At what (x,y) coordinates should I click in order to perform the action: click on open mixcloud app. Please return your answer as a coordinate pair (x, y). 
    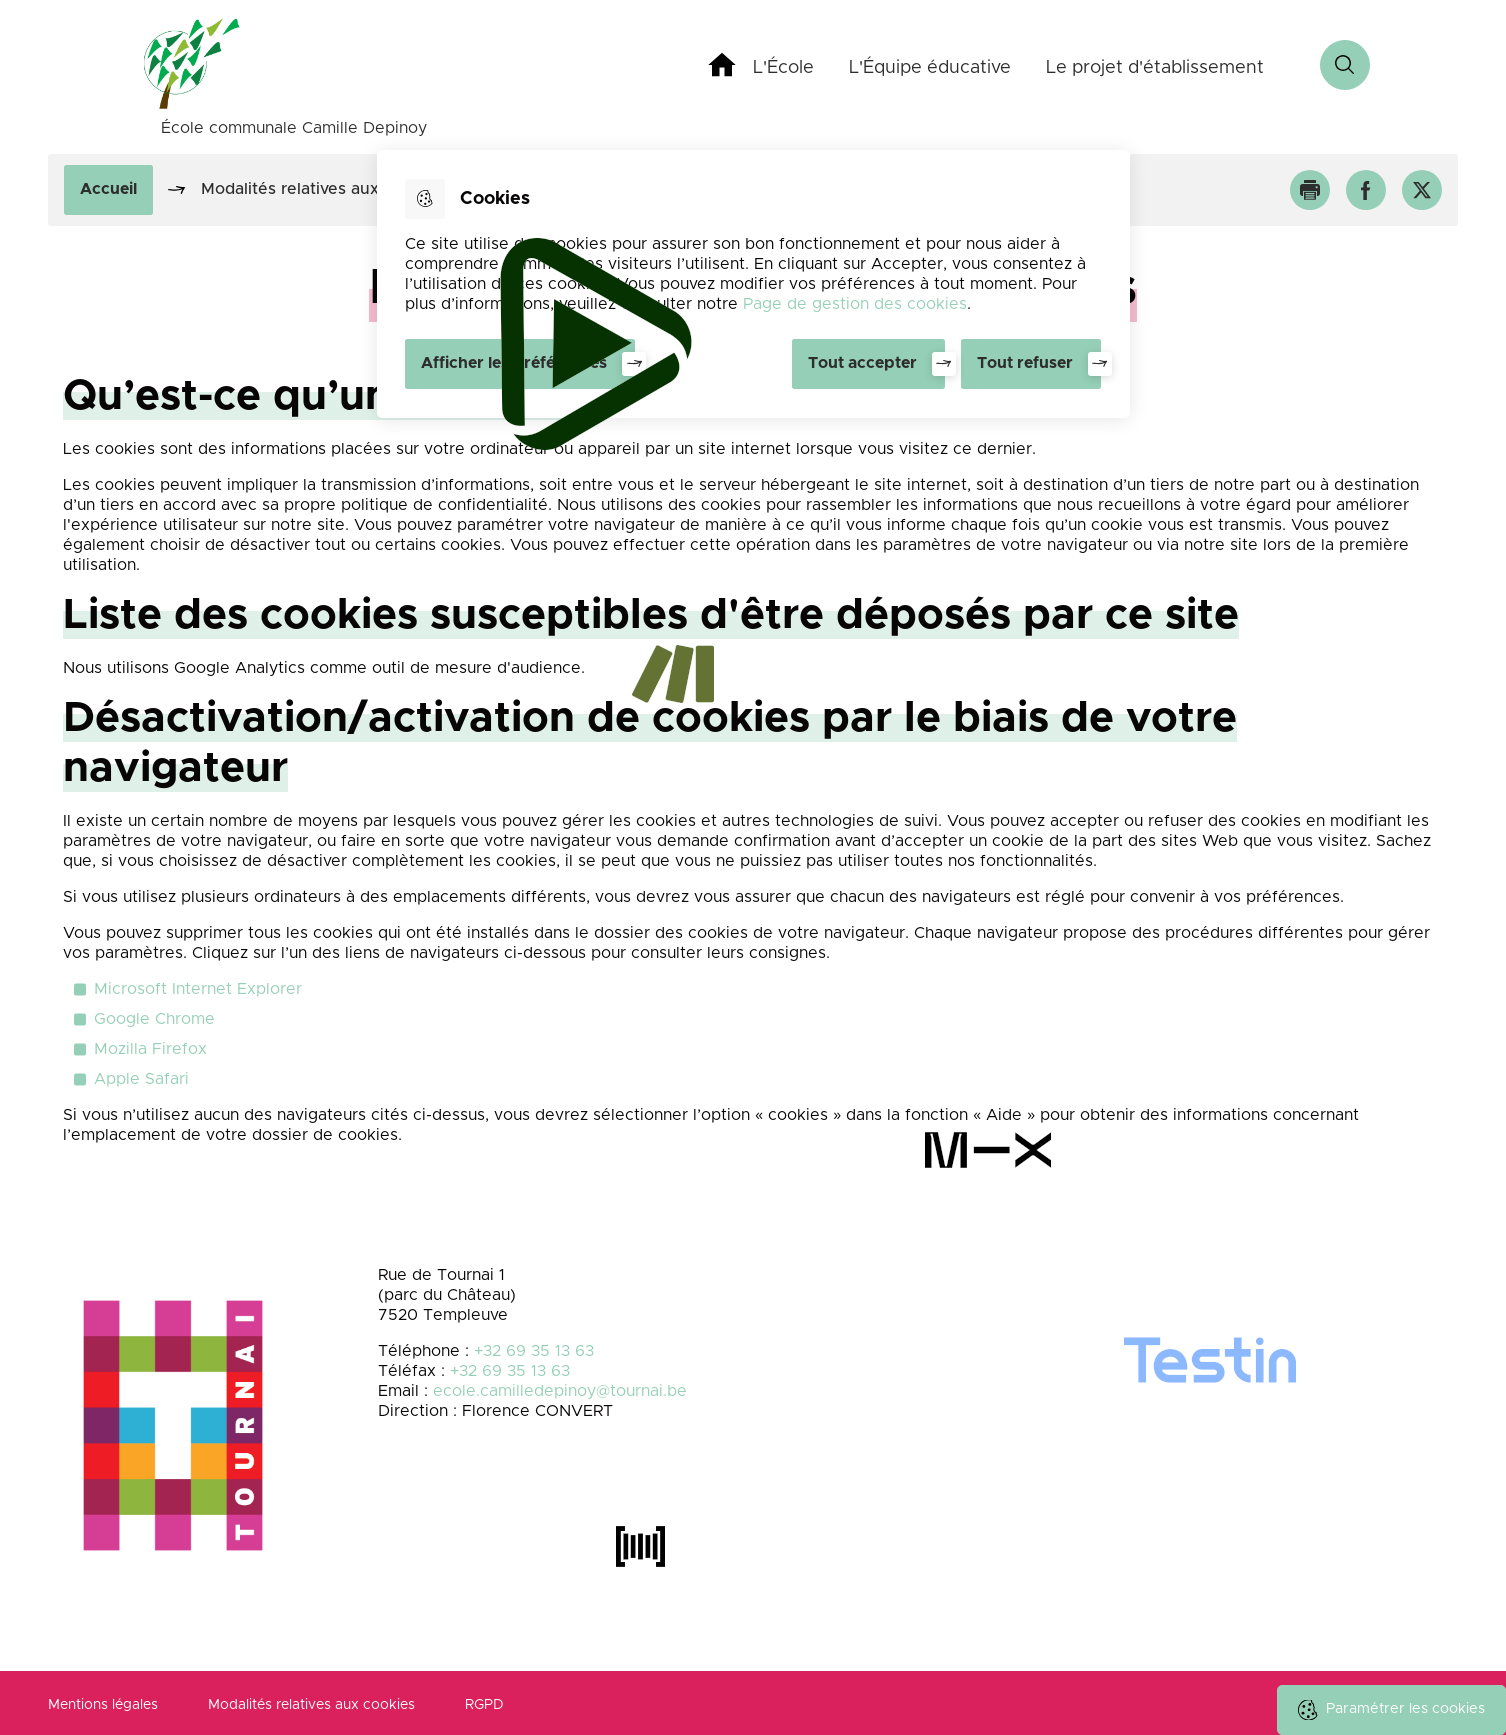
    Looking at the image, I should click on (988, 1150).